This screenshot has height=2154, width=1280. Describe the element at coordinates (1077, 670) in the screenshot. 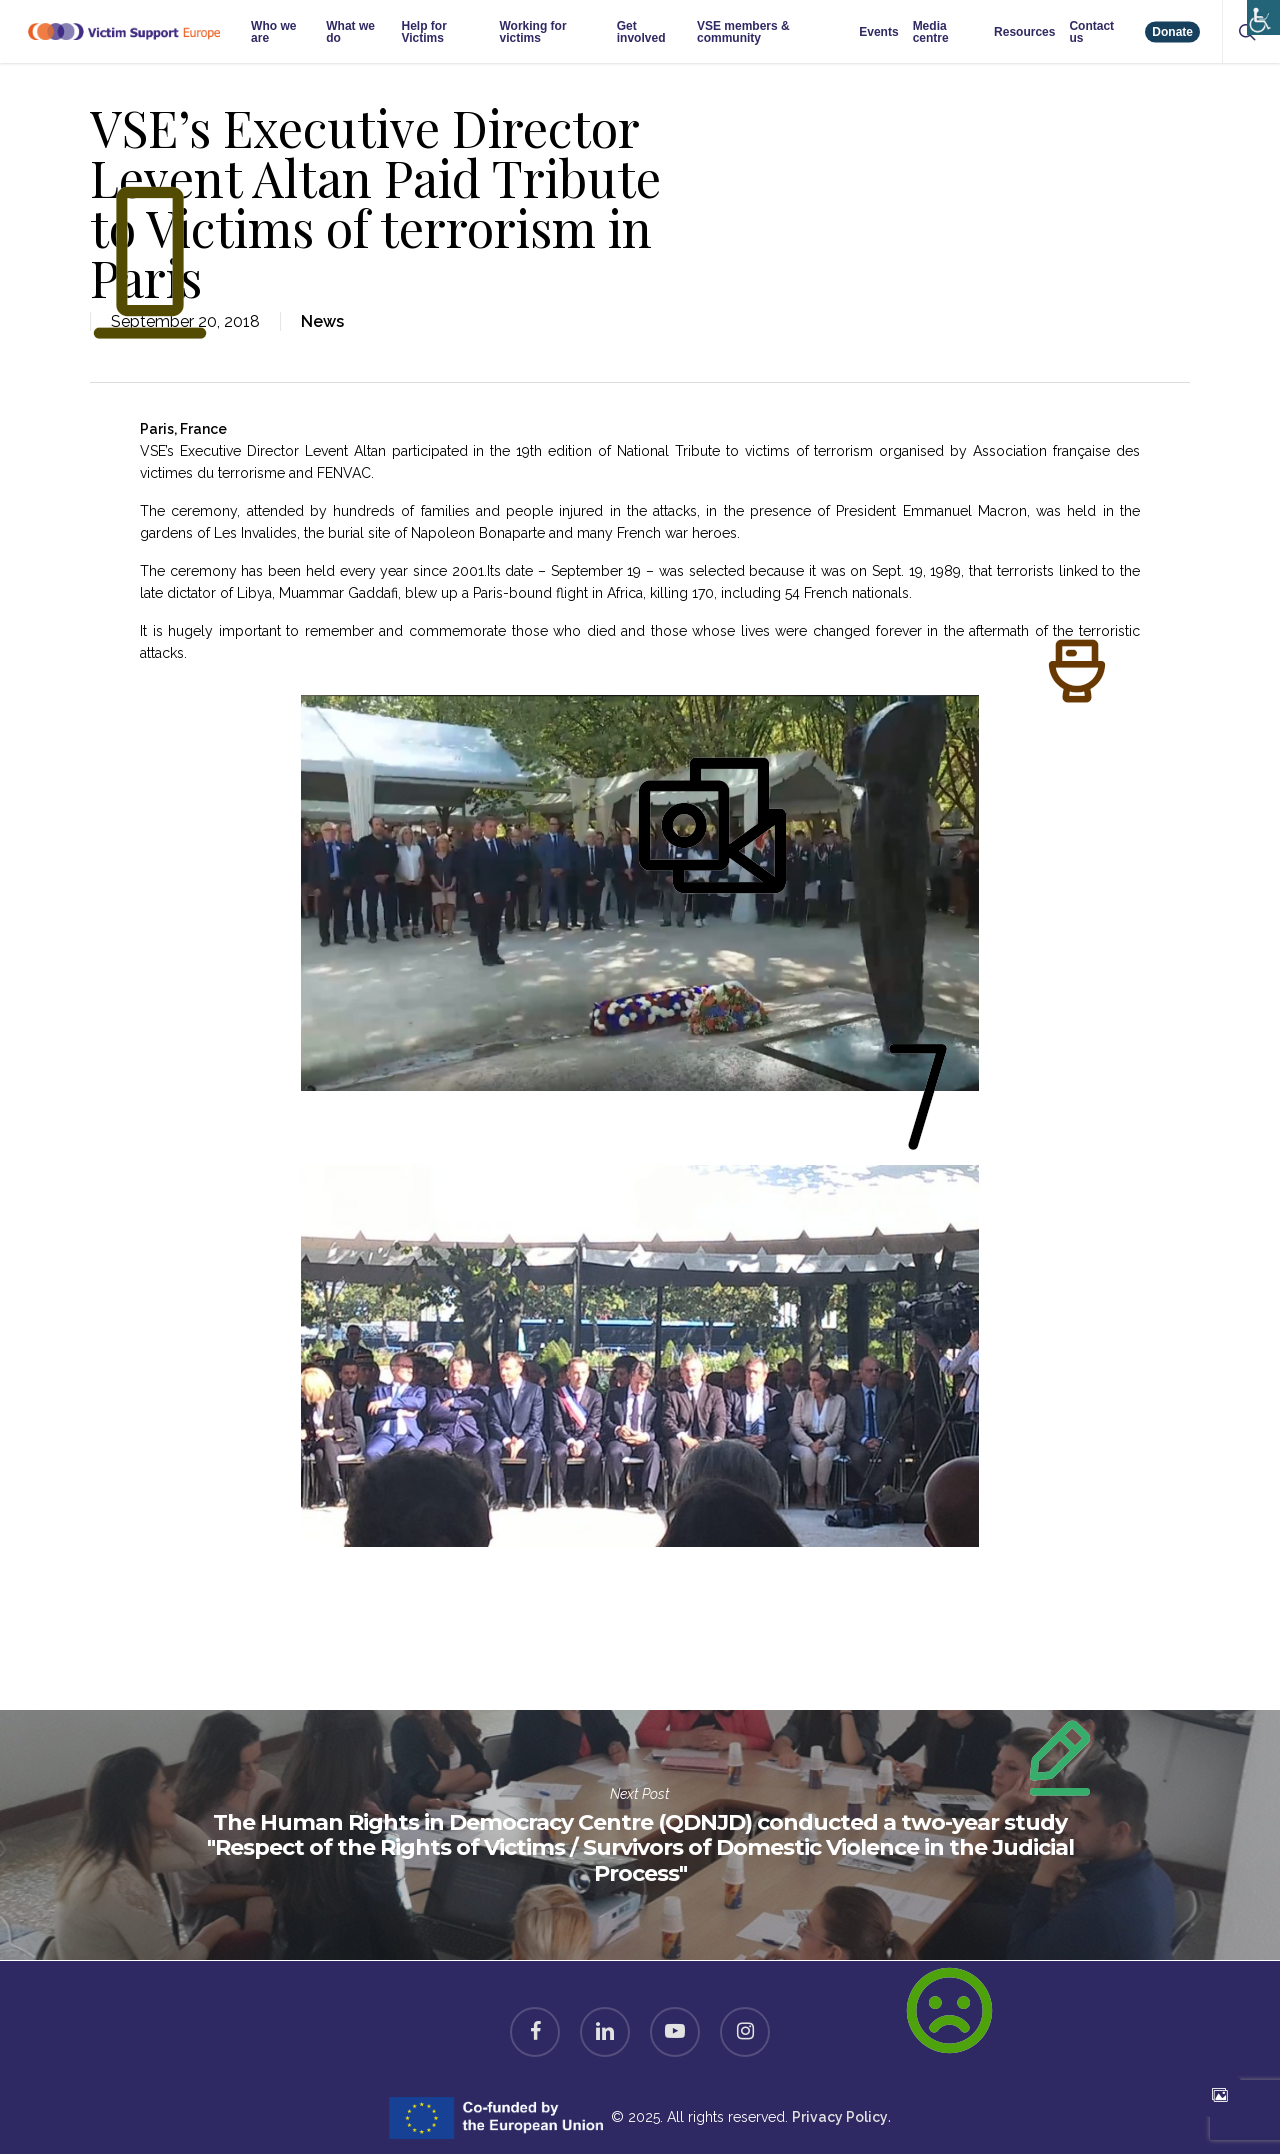

I see `find nearby restrooms` at that location.